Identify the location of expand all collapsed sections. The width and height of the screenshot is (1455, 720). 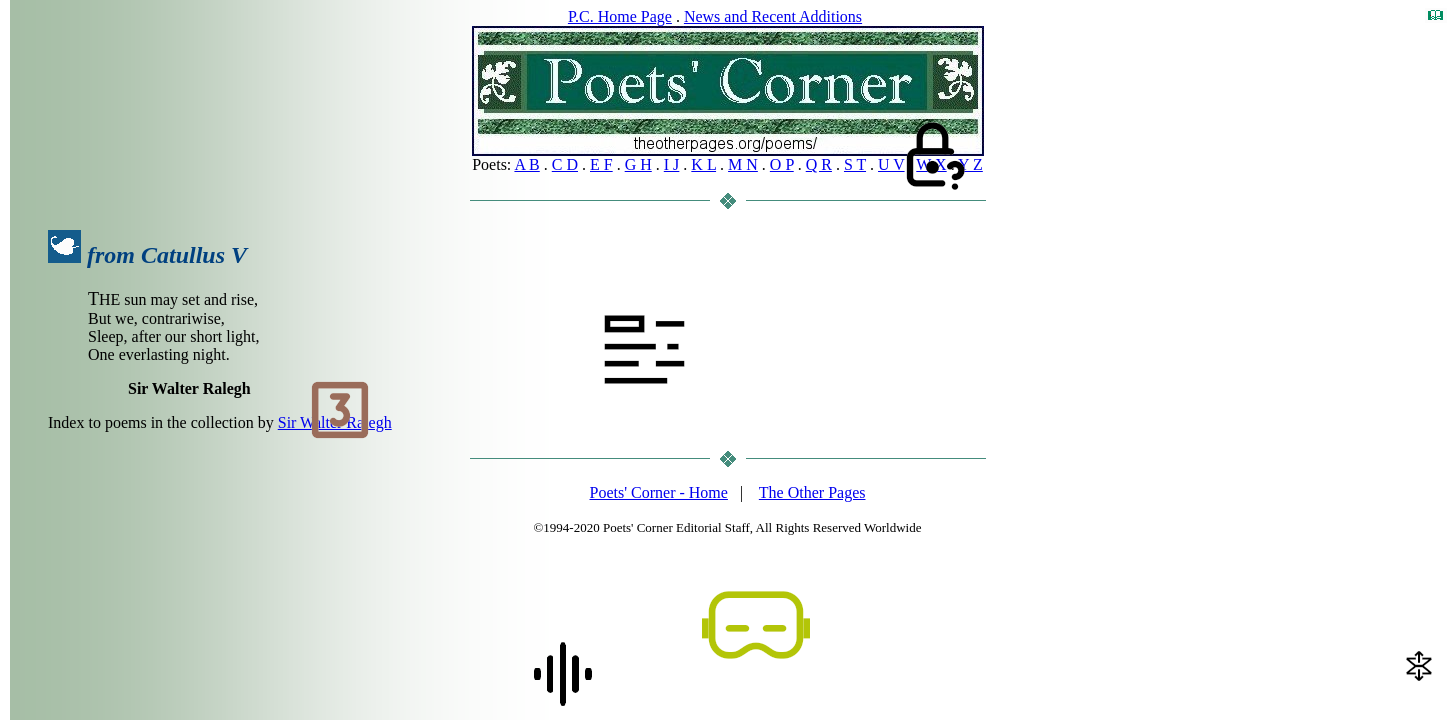
(1419, 666).